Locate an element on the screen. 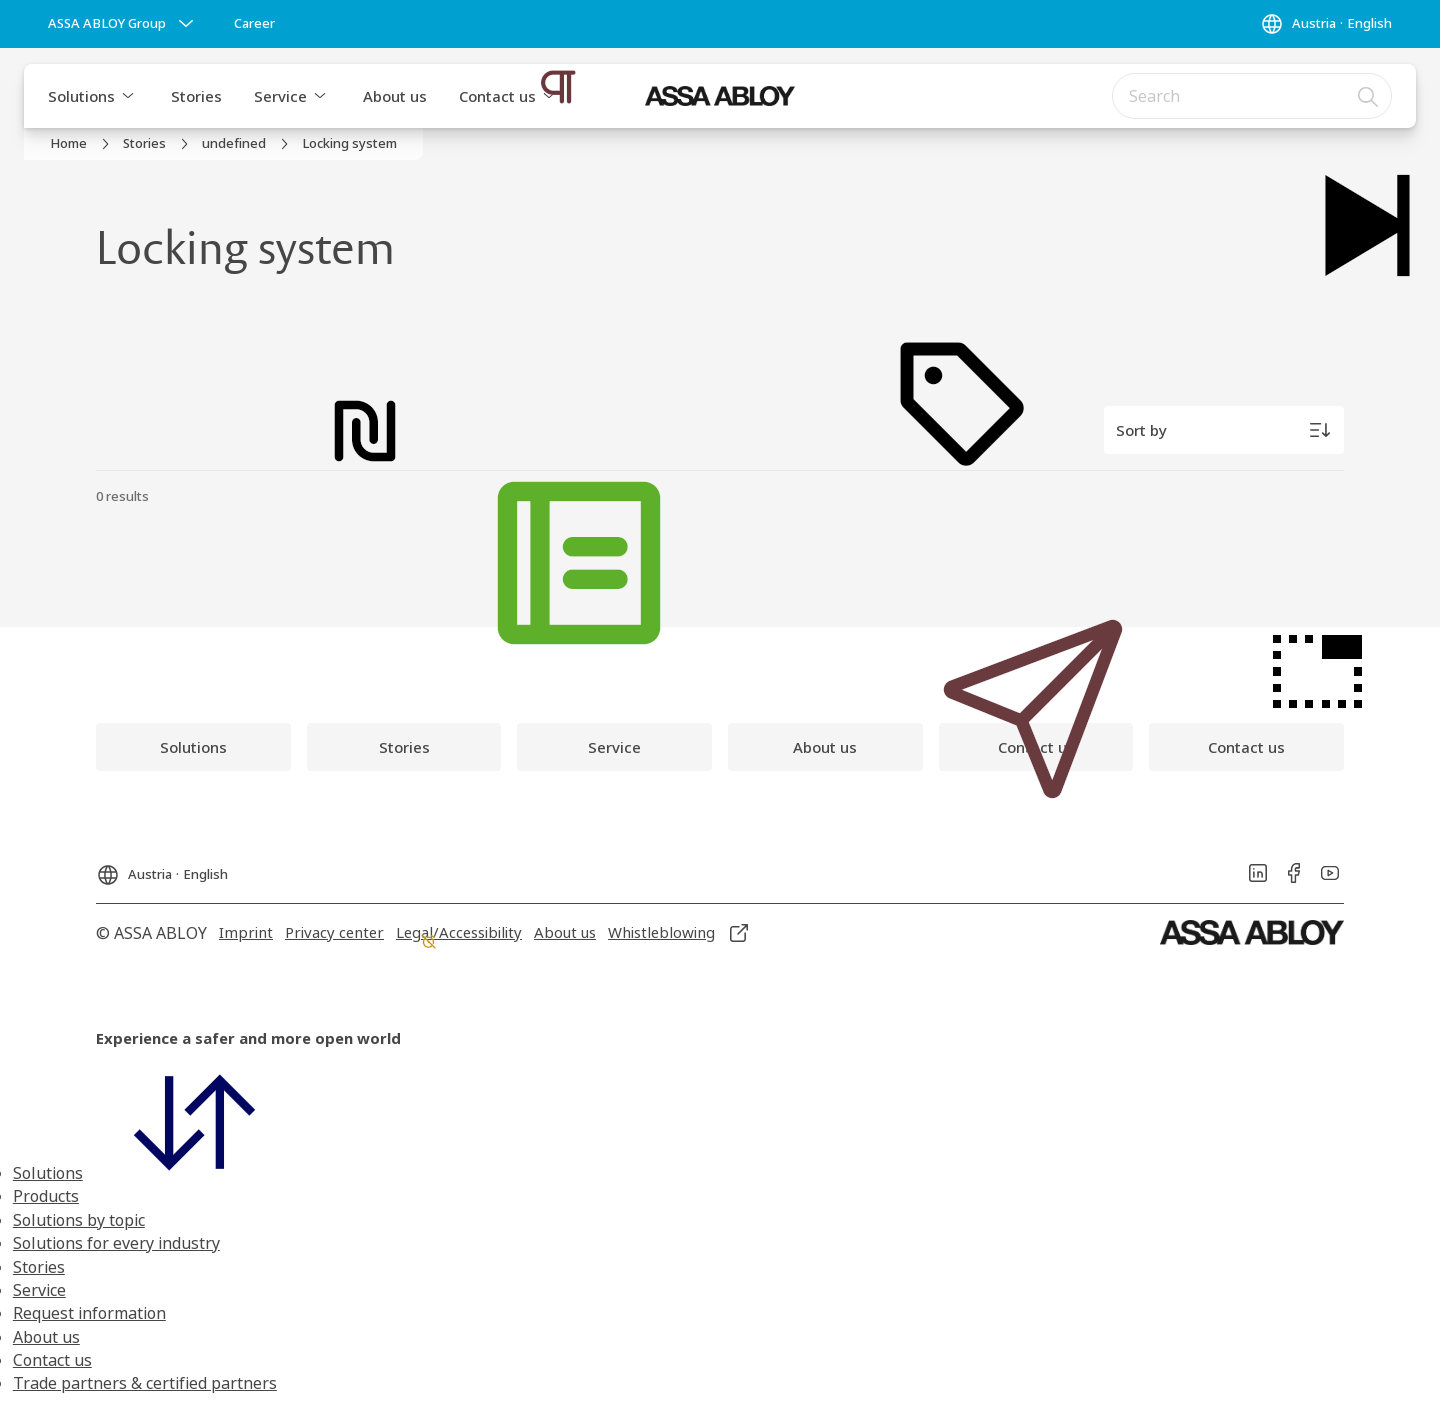 The height and width of the screenshot is (1409, 1440). send a message is located at coordinates (1033, 709).